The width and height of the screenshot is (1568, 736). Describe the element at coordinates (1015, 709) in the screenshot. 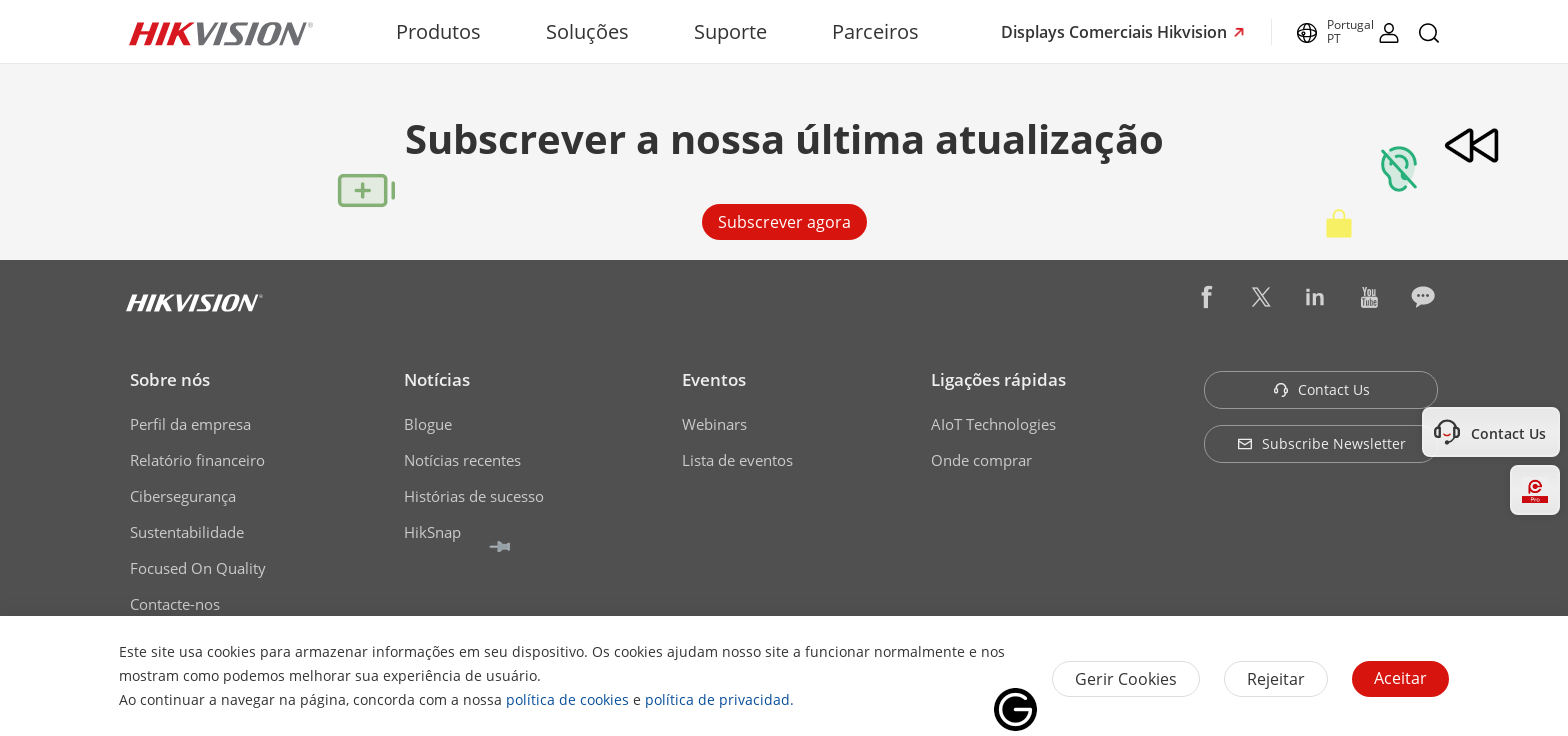

I see `sign in with Google` at that location.